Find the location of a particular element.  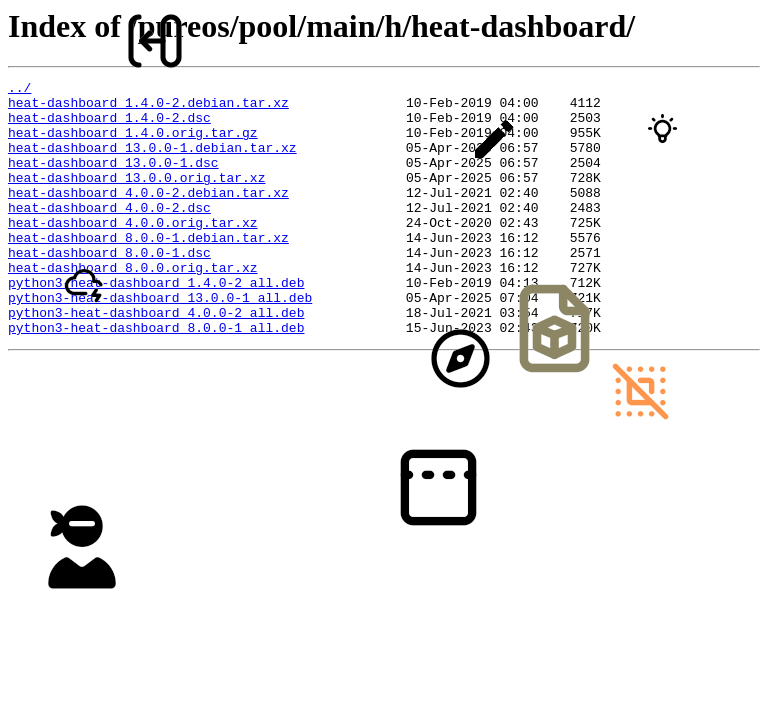

indicates thunderstorm or severe weather conditions is located at coordinates (84, 283).